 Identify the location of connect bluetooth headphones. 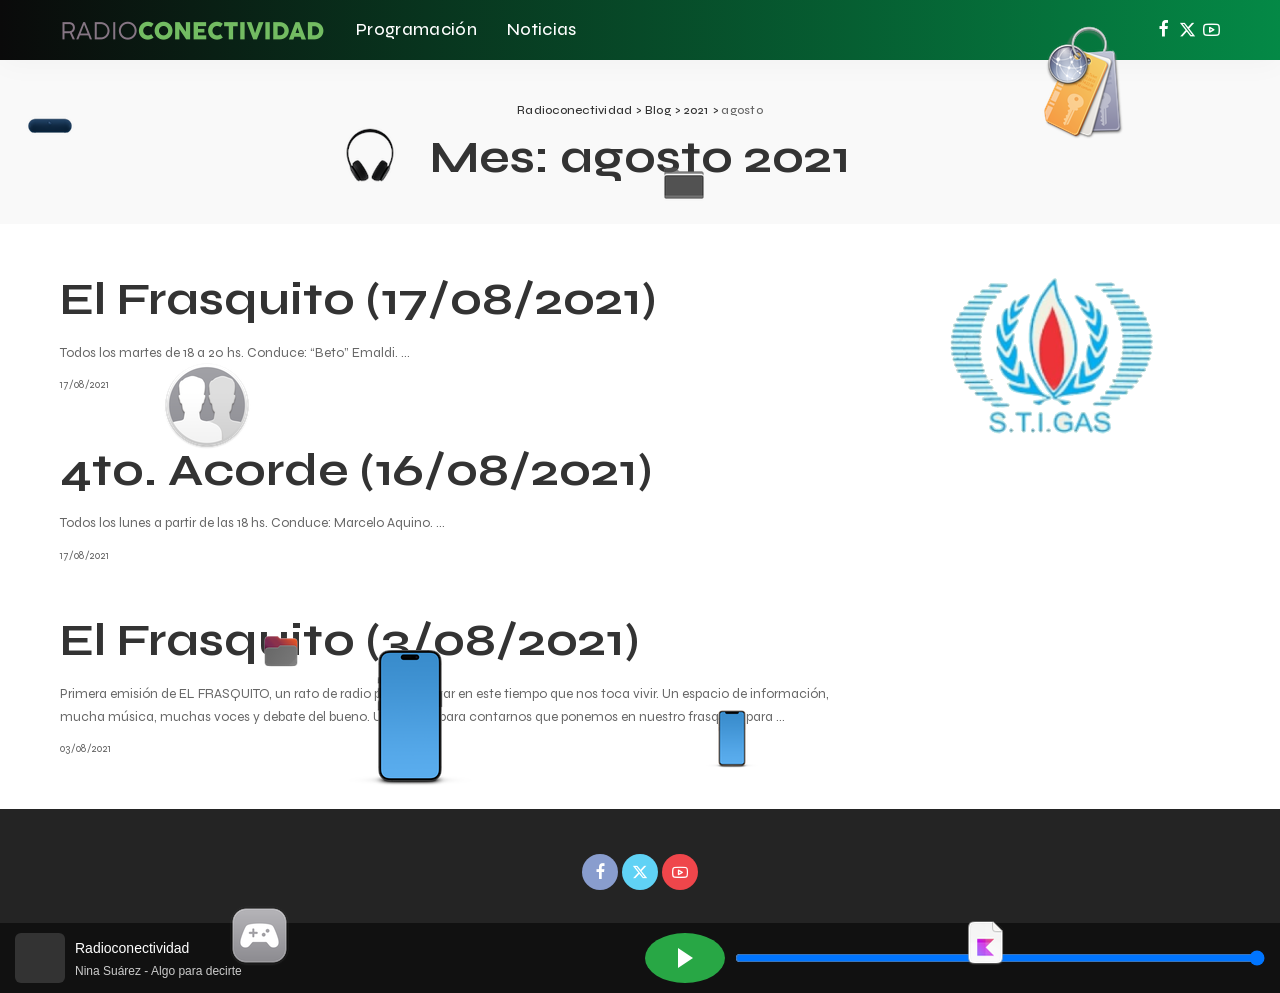
(370, 155).